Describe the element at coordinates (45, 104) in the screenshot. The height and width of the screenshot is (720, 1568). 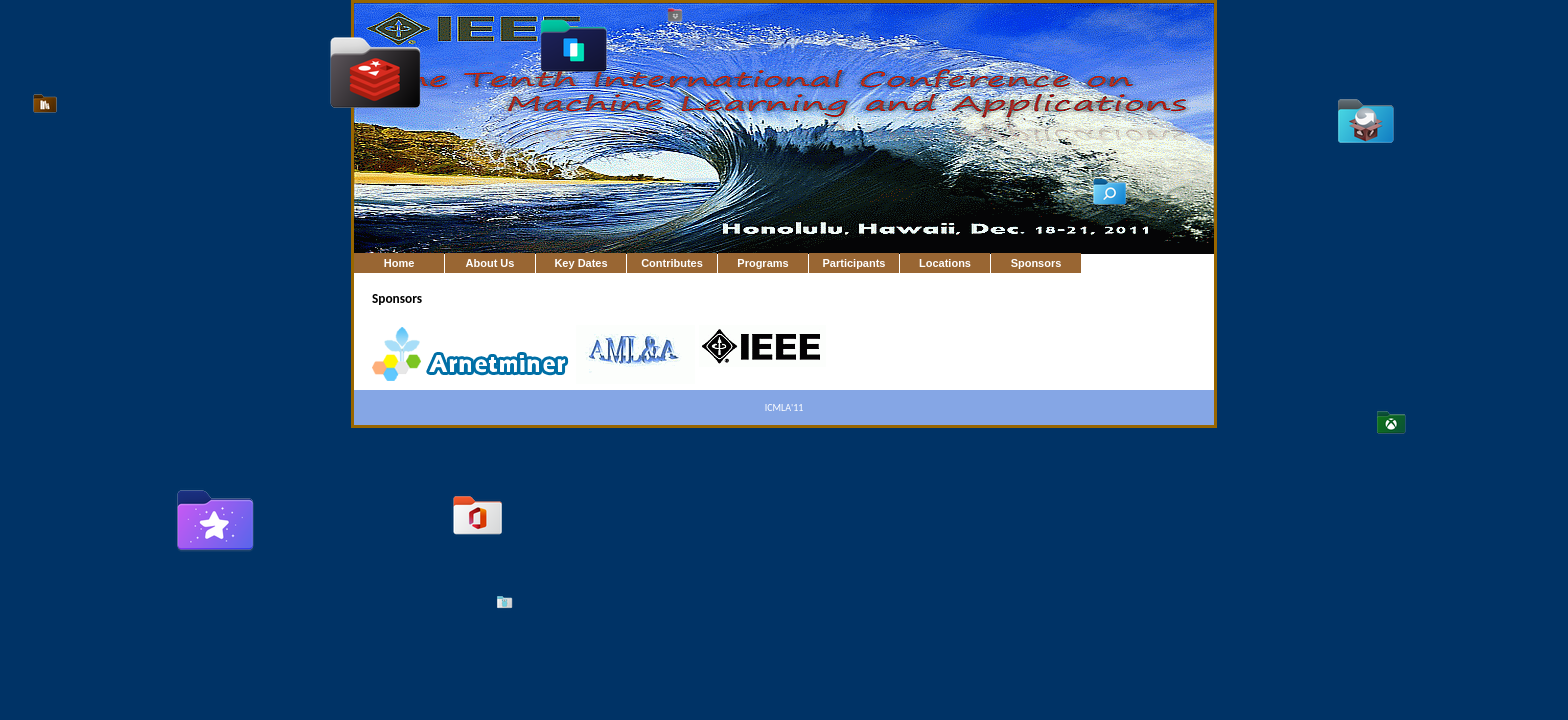
I see `open your calibre ebook library folder` at that location.